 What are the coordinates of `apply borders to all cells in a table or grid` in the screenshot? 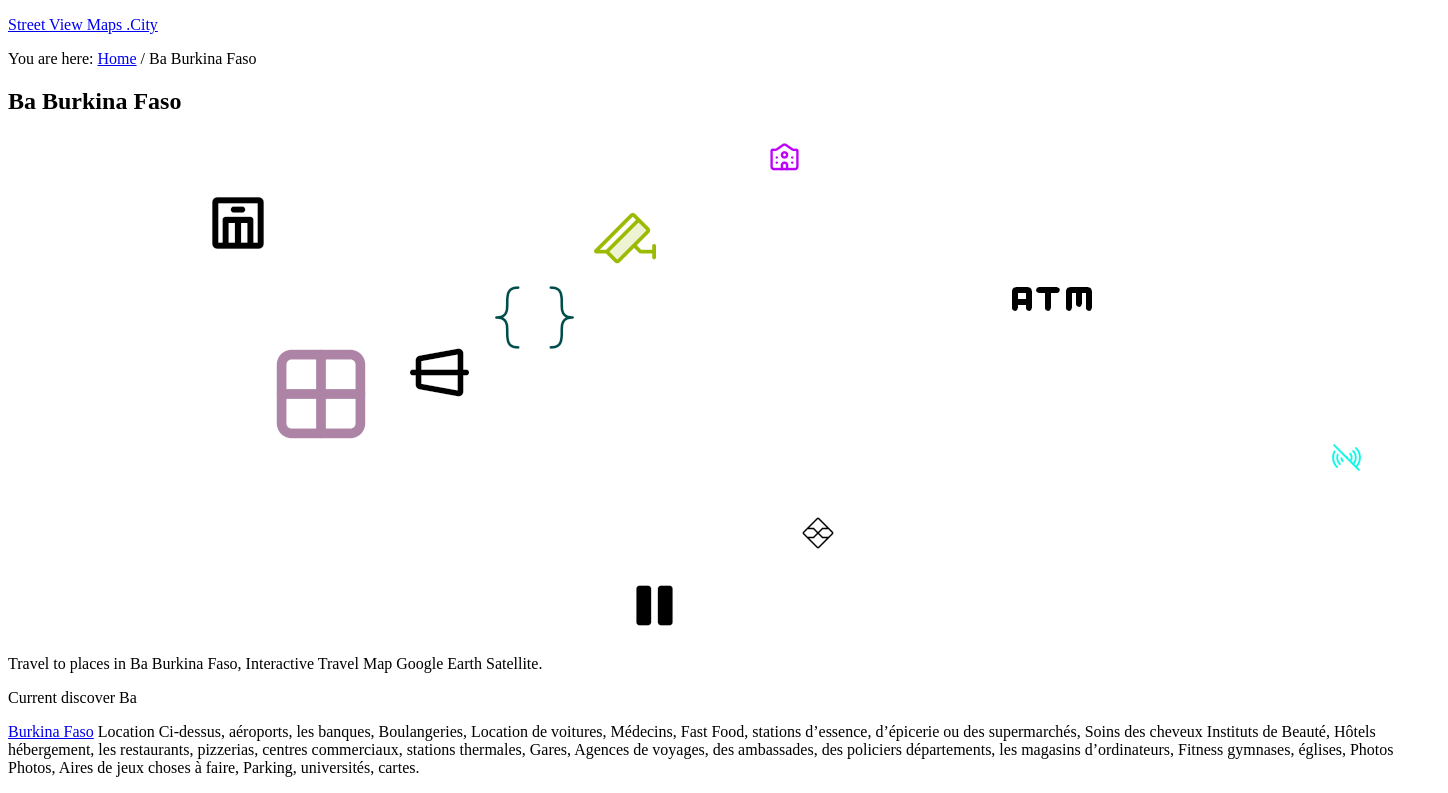 It's located at (321, 394).